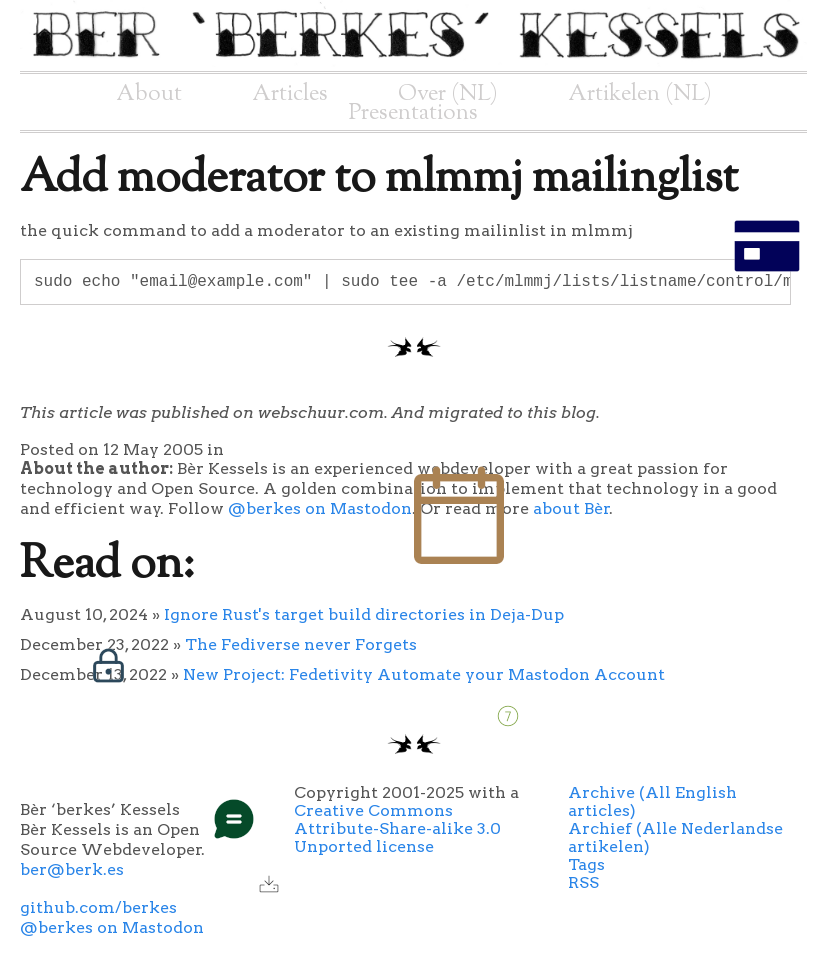 The image size is (827, 956). Describe the element at coordinates (269, 885) in the screenshot. I see `download a file to your device` at that location.